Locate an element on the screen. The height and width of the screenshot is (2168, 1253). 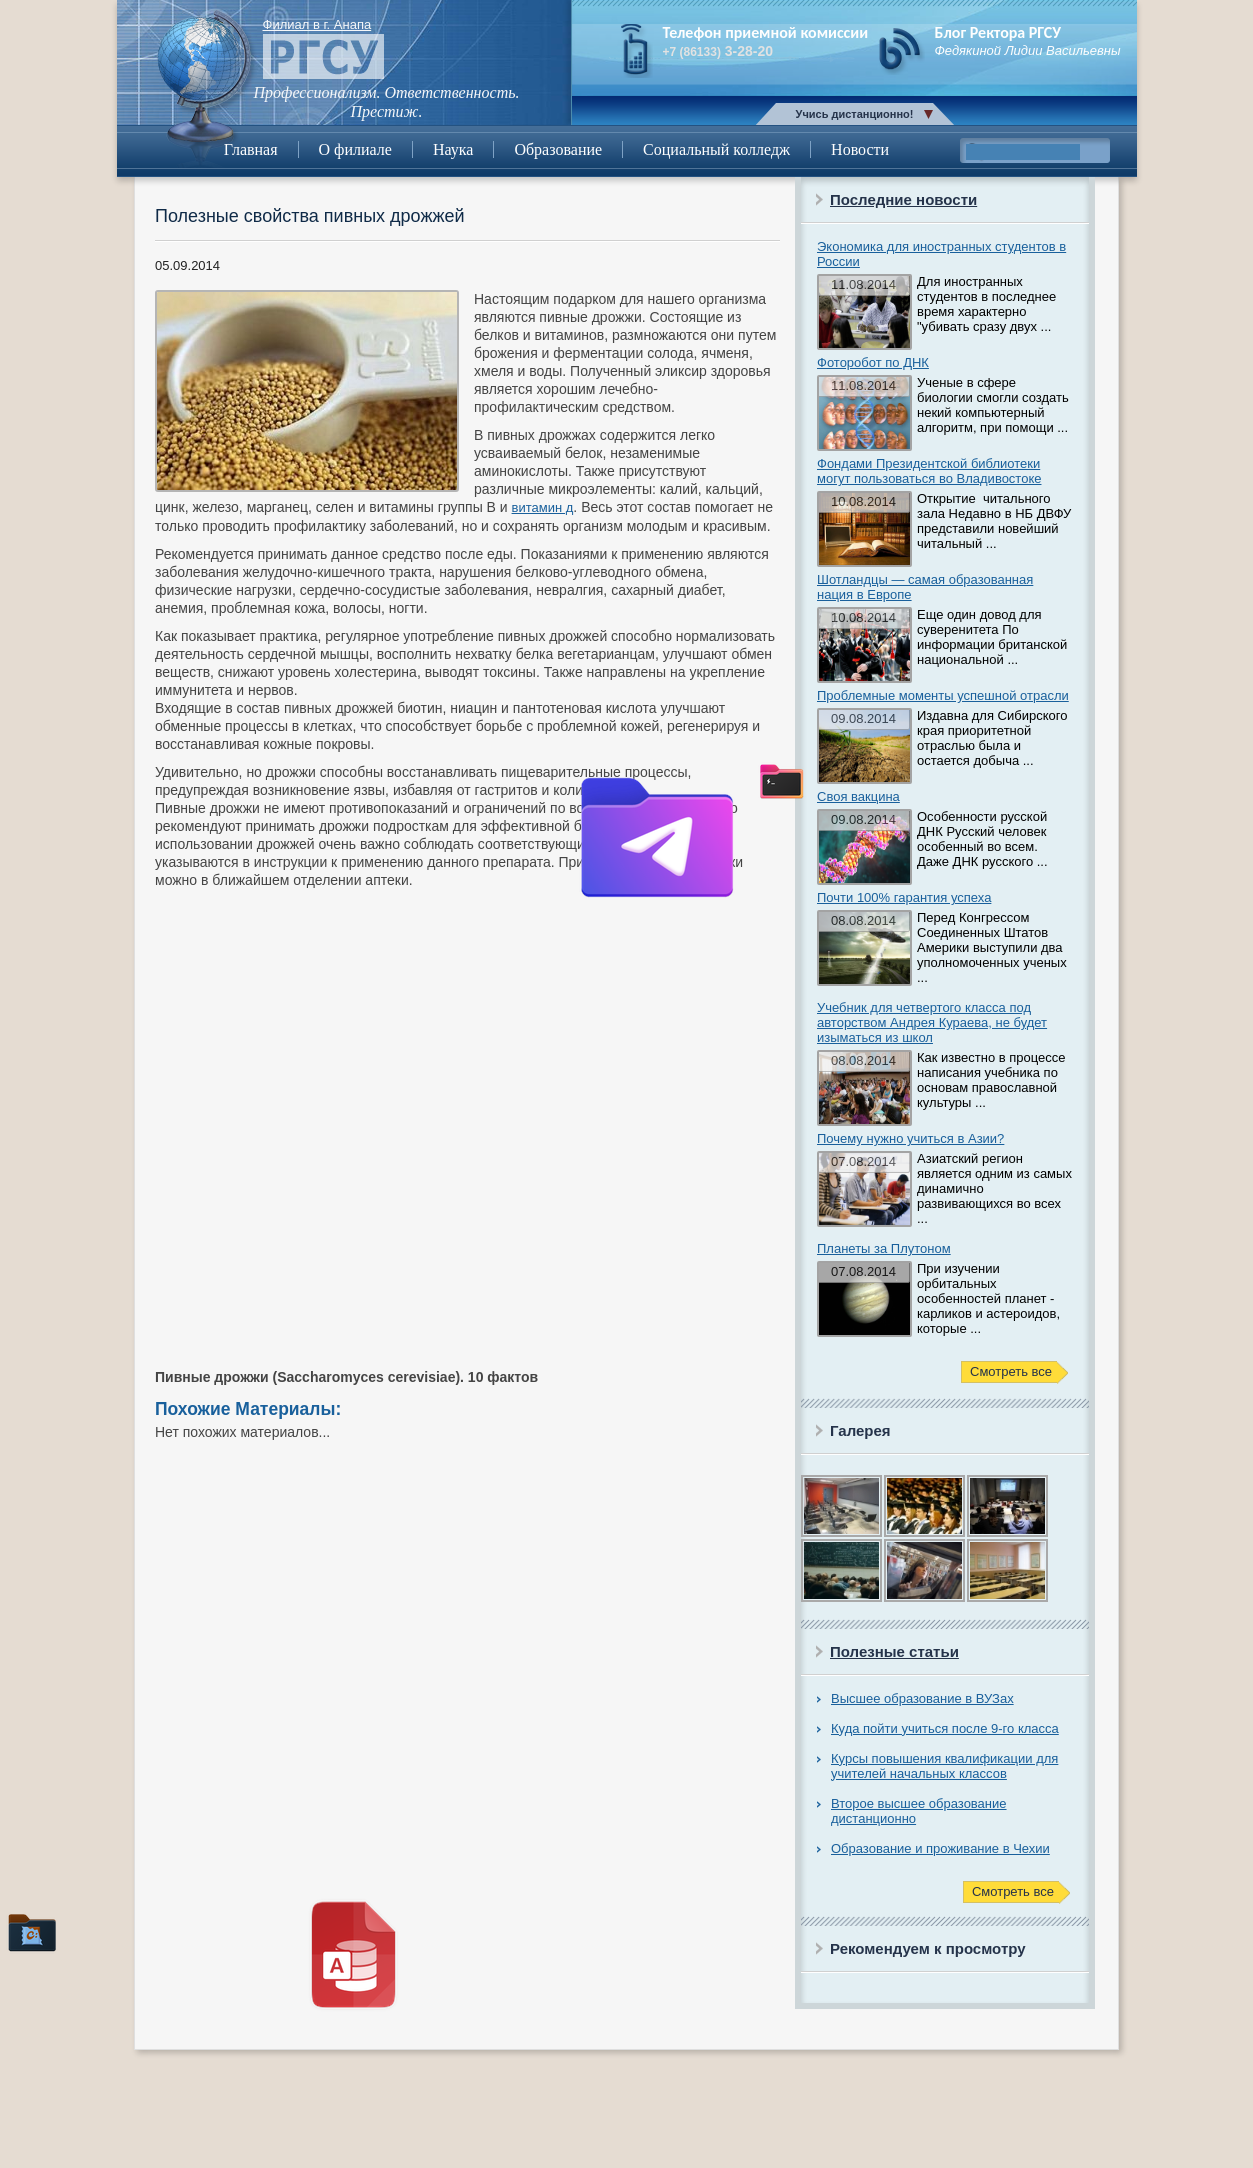
microsoft access database file is located at coordinates (353, 1954).